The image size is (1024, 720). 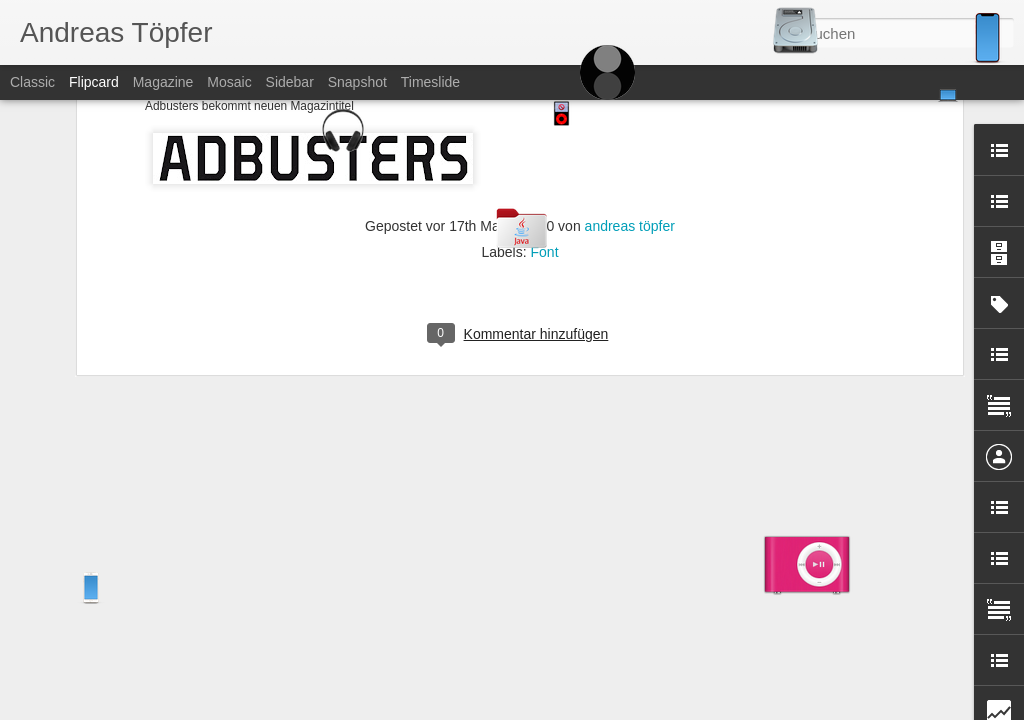 I want to click on open display calibration assistant, so click(x=607, y=72).